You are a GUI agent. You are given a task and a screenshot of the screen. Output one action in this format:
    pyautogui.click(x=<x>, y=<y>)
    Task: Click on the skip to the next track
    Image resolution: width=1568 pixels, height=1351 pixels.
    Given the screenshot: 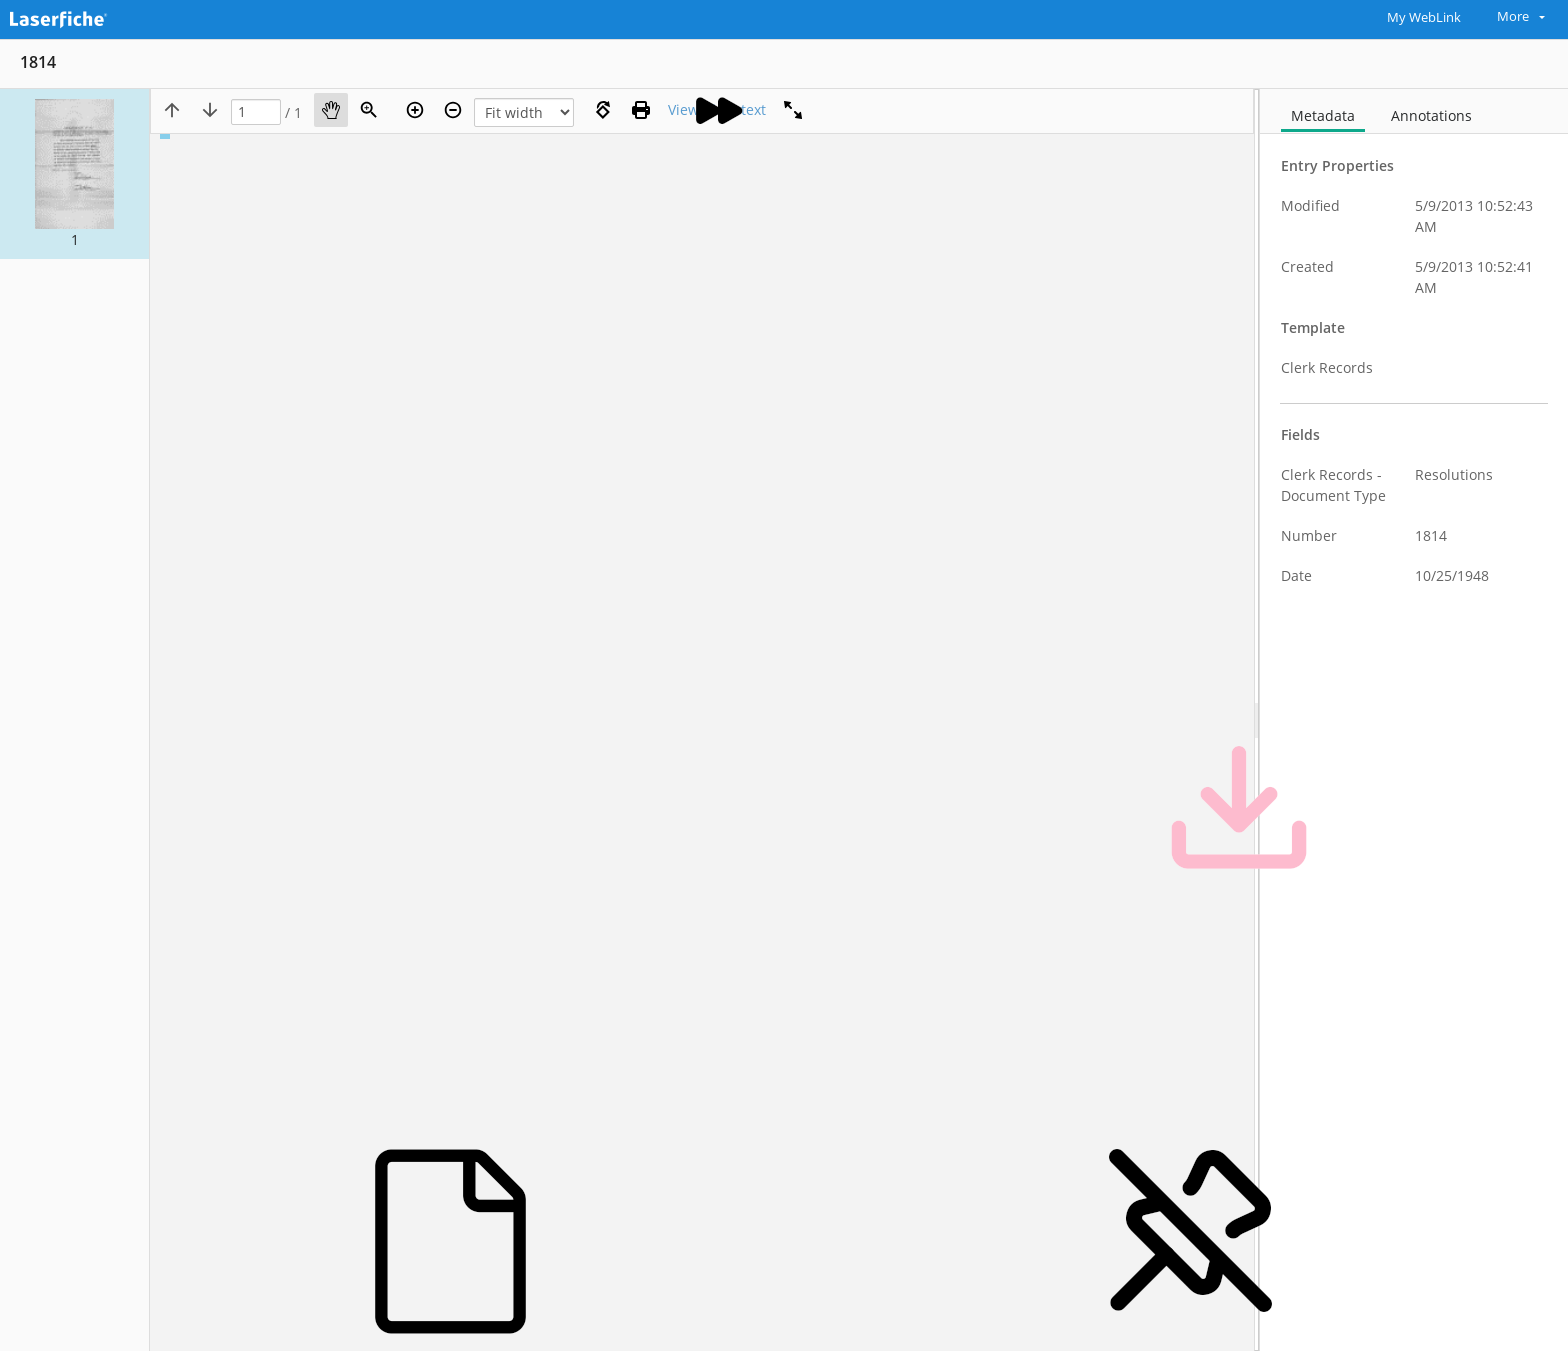 What is the action you would take?
    pyautogui.click(x=718, y=109)
    